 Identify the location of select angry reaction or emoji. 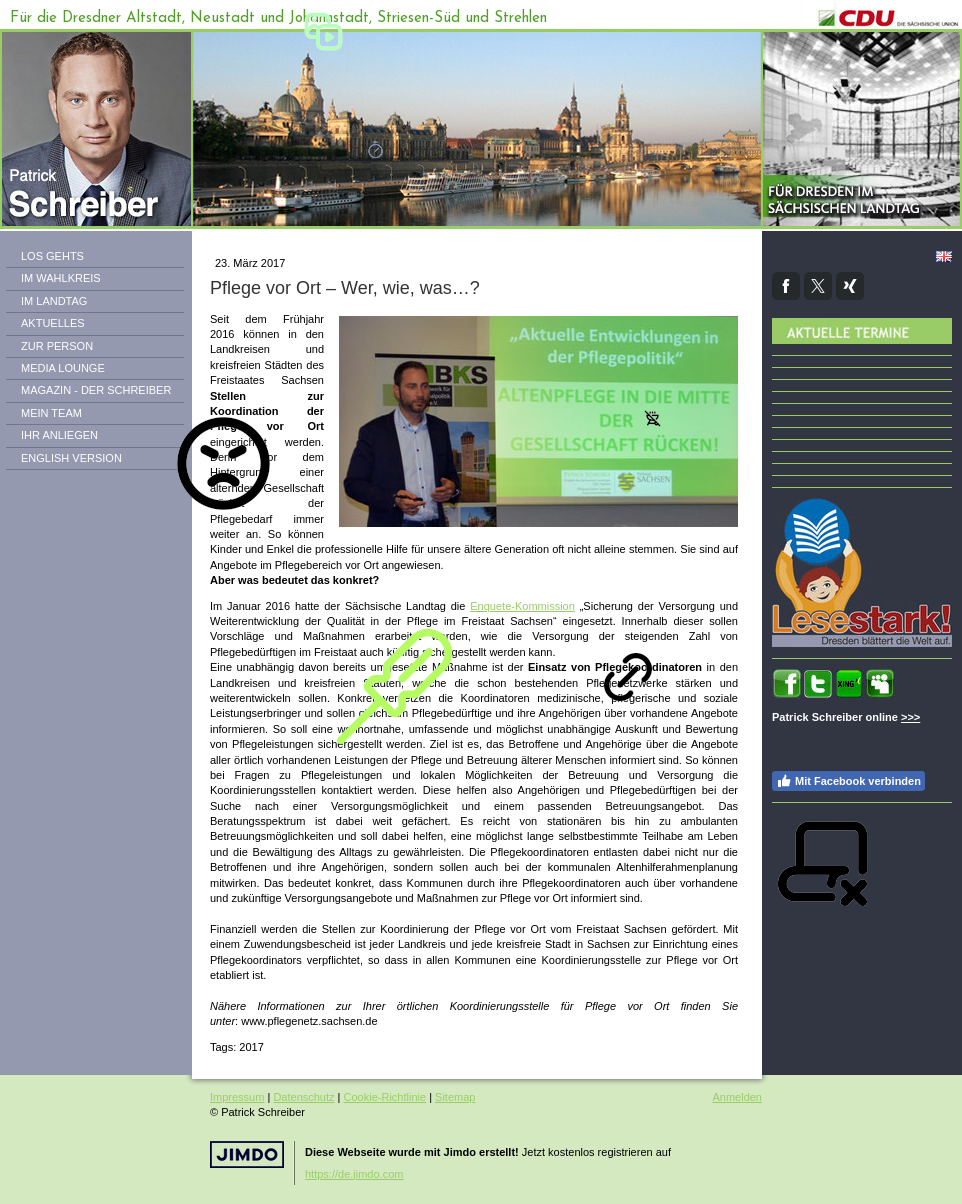
(223, 463).